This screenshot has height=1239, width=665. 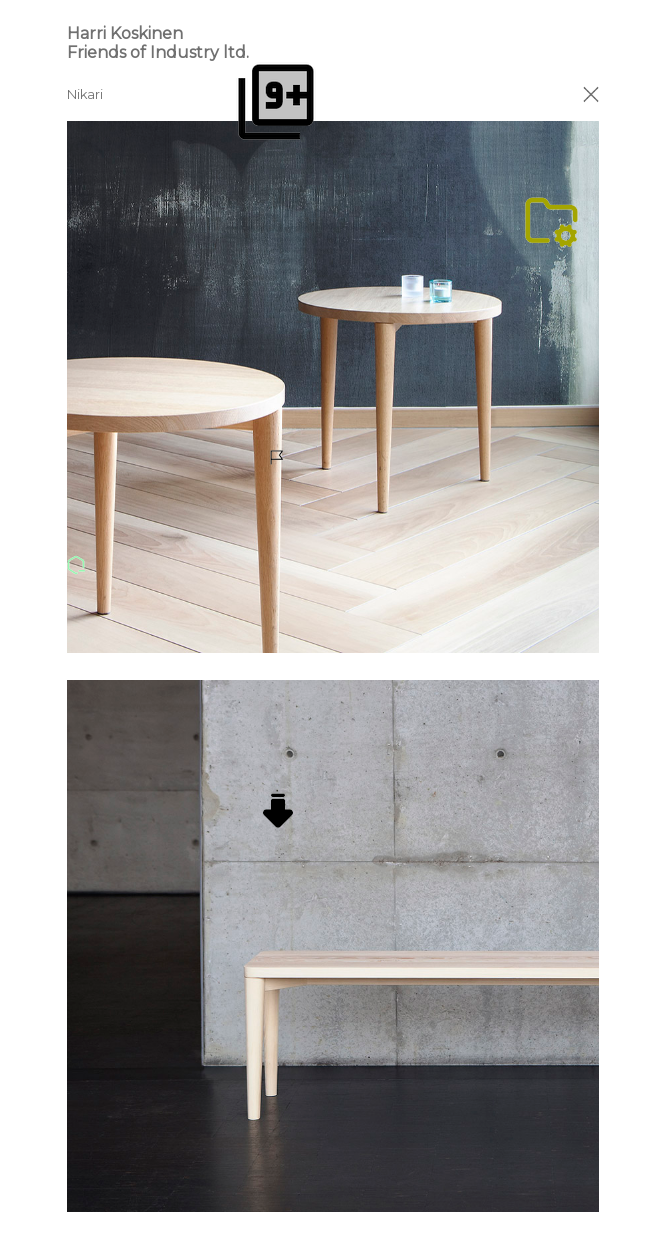 I want to click on download file to device, so click(x=278, y=811).